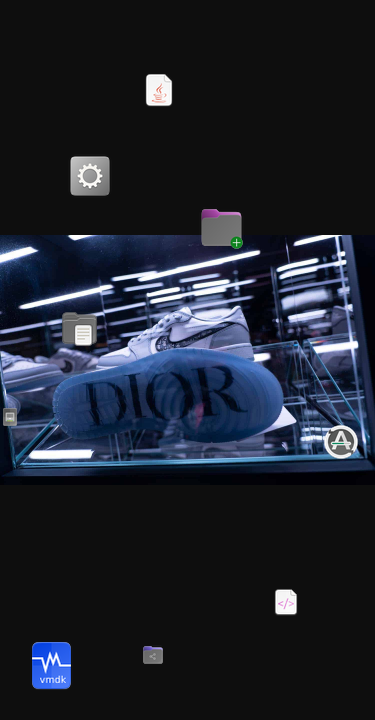 The width and height of the screenshot is (375, 720). What do you see at coordinates (90, 176) in the screenshot?
I see `shared library file type indicator` at bounding box center [90, 176].